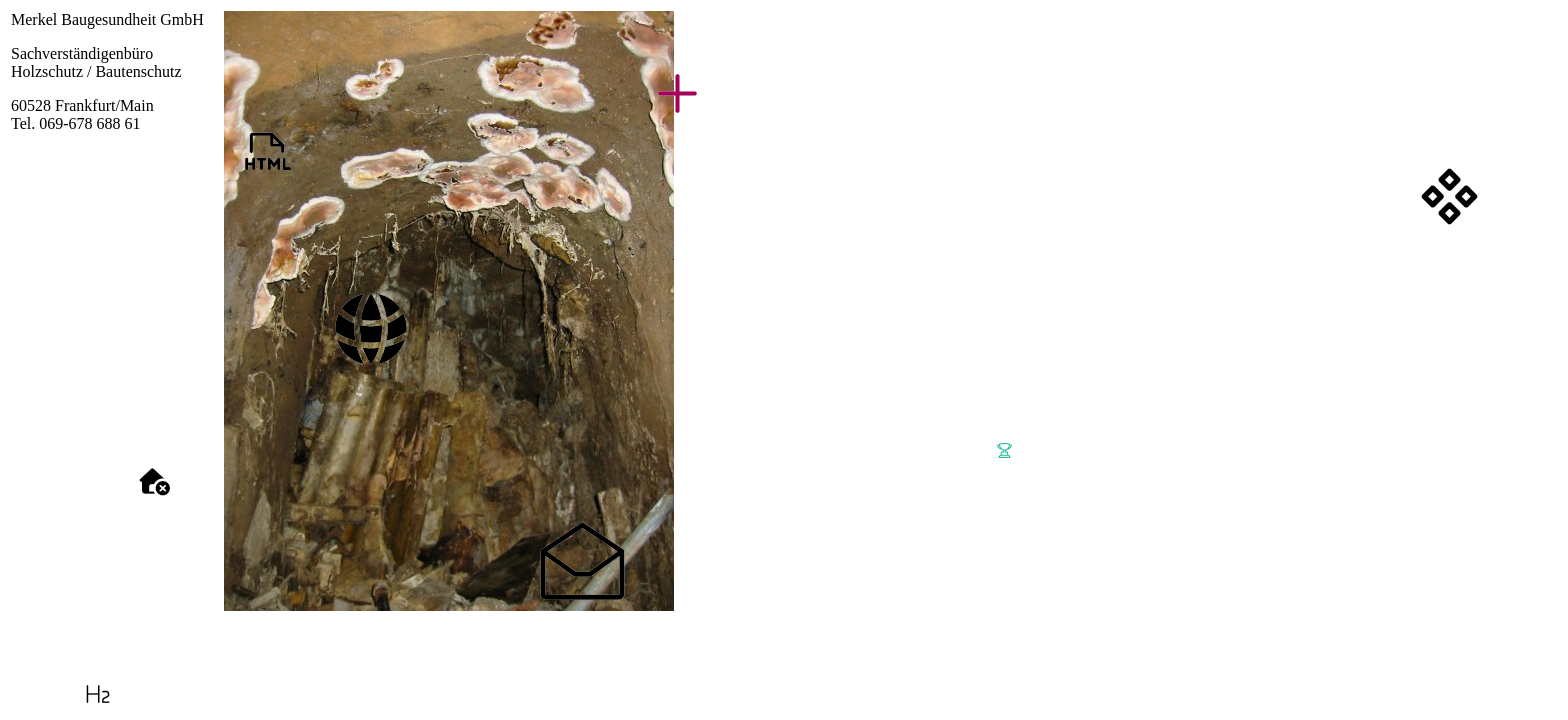 The width and height of the screenshot is (1568, 720). I want to click on open an HTML file, so click(267, 153).